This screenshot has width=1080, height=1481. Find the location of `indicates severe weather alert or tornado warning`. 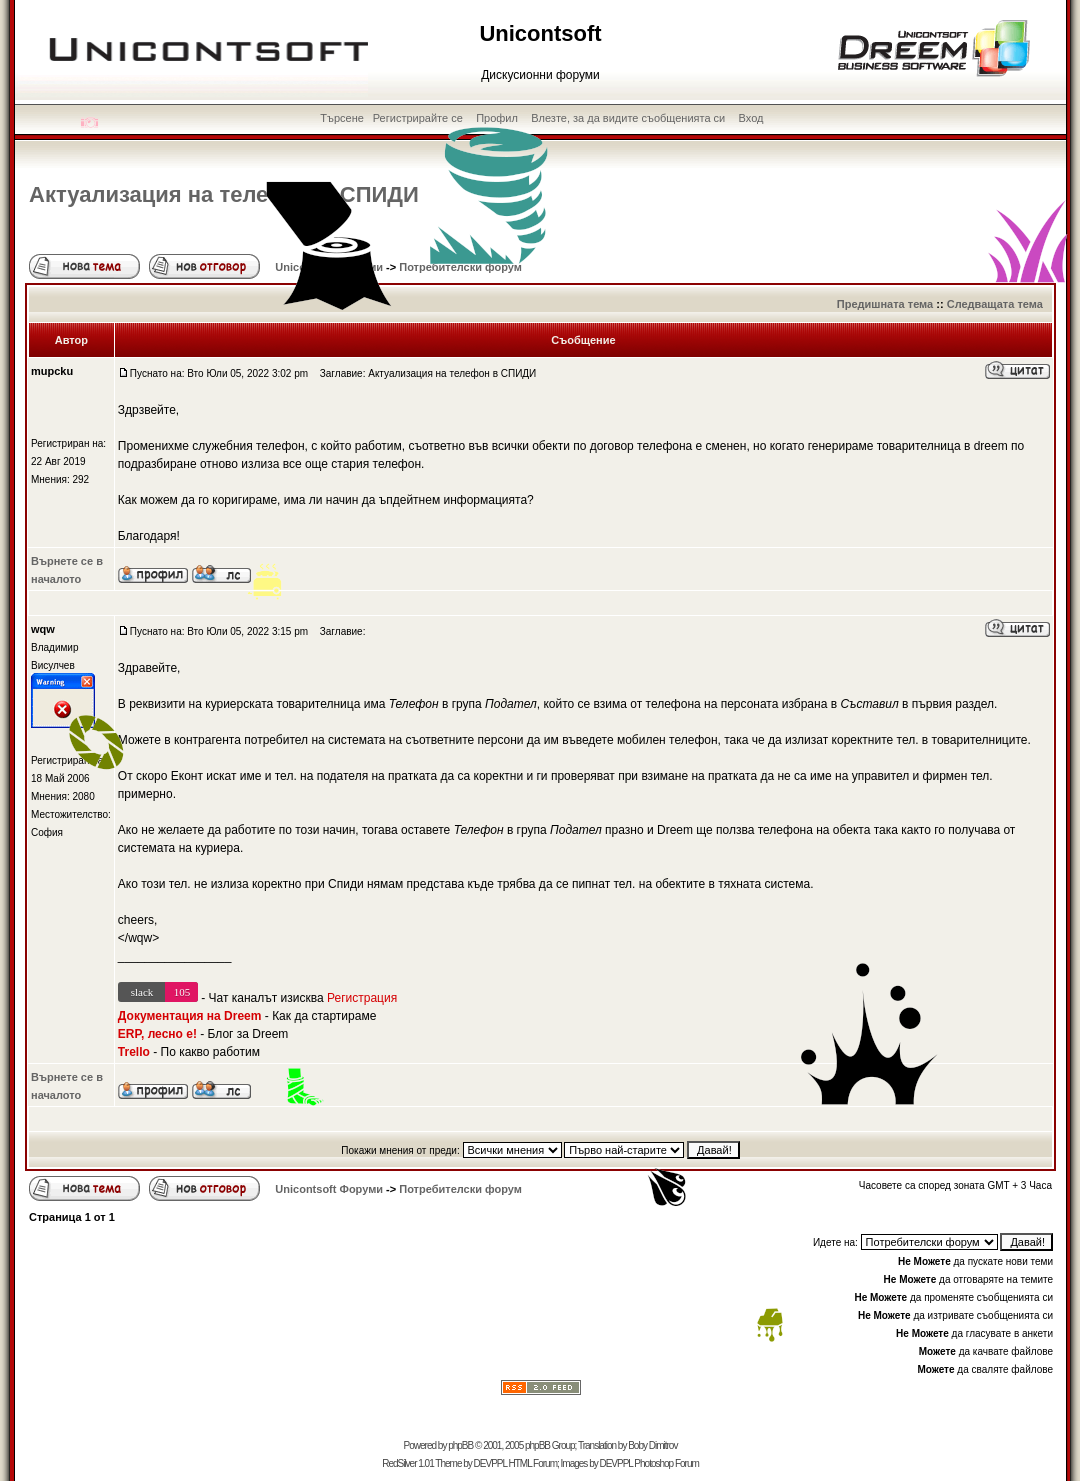

indicates severe weather alert or tornado warning is located at coordinates (498, 195).